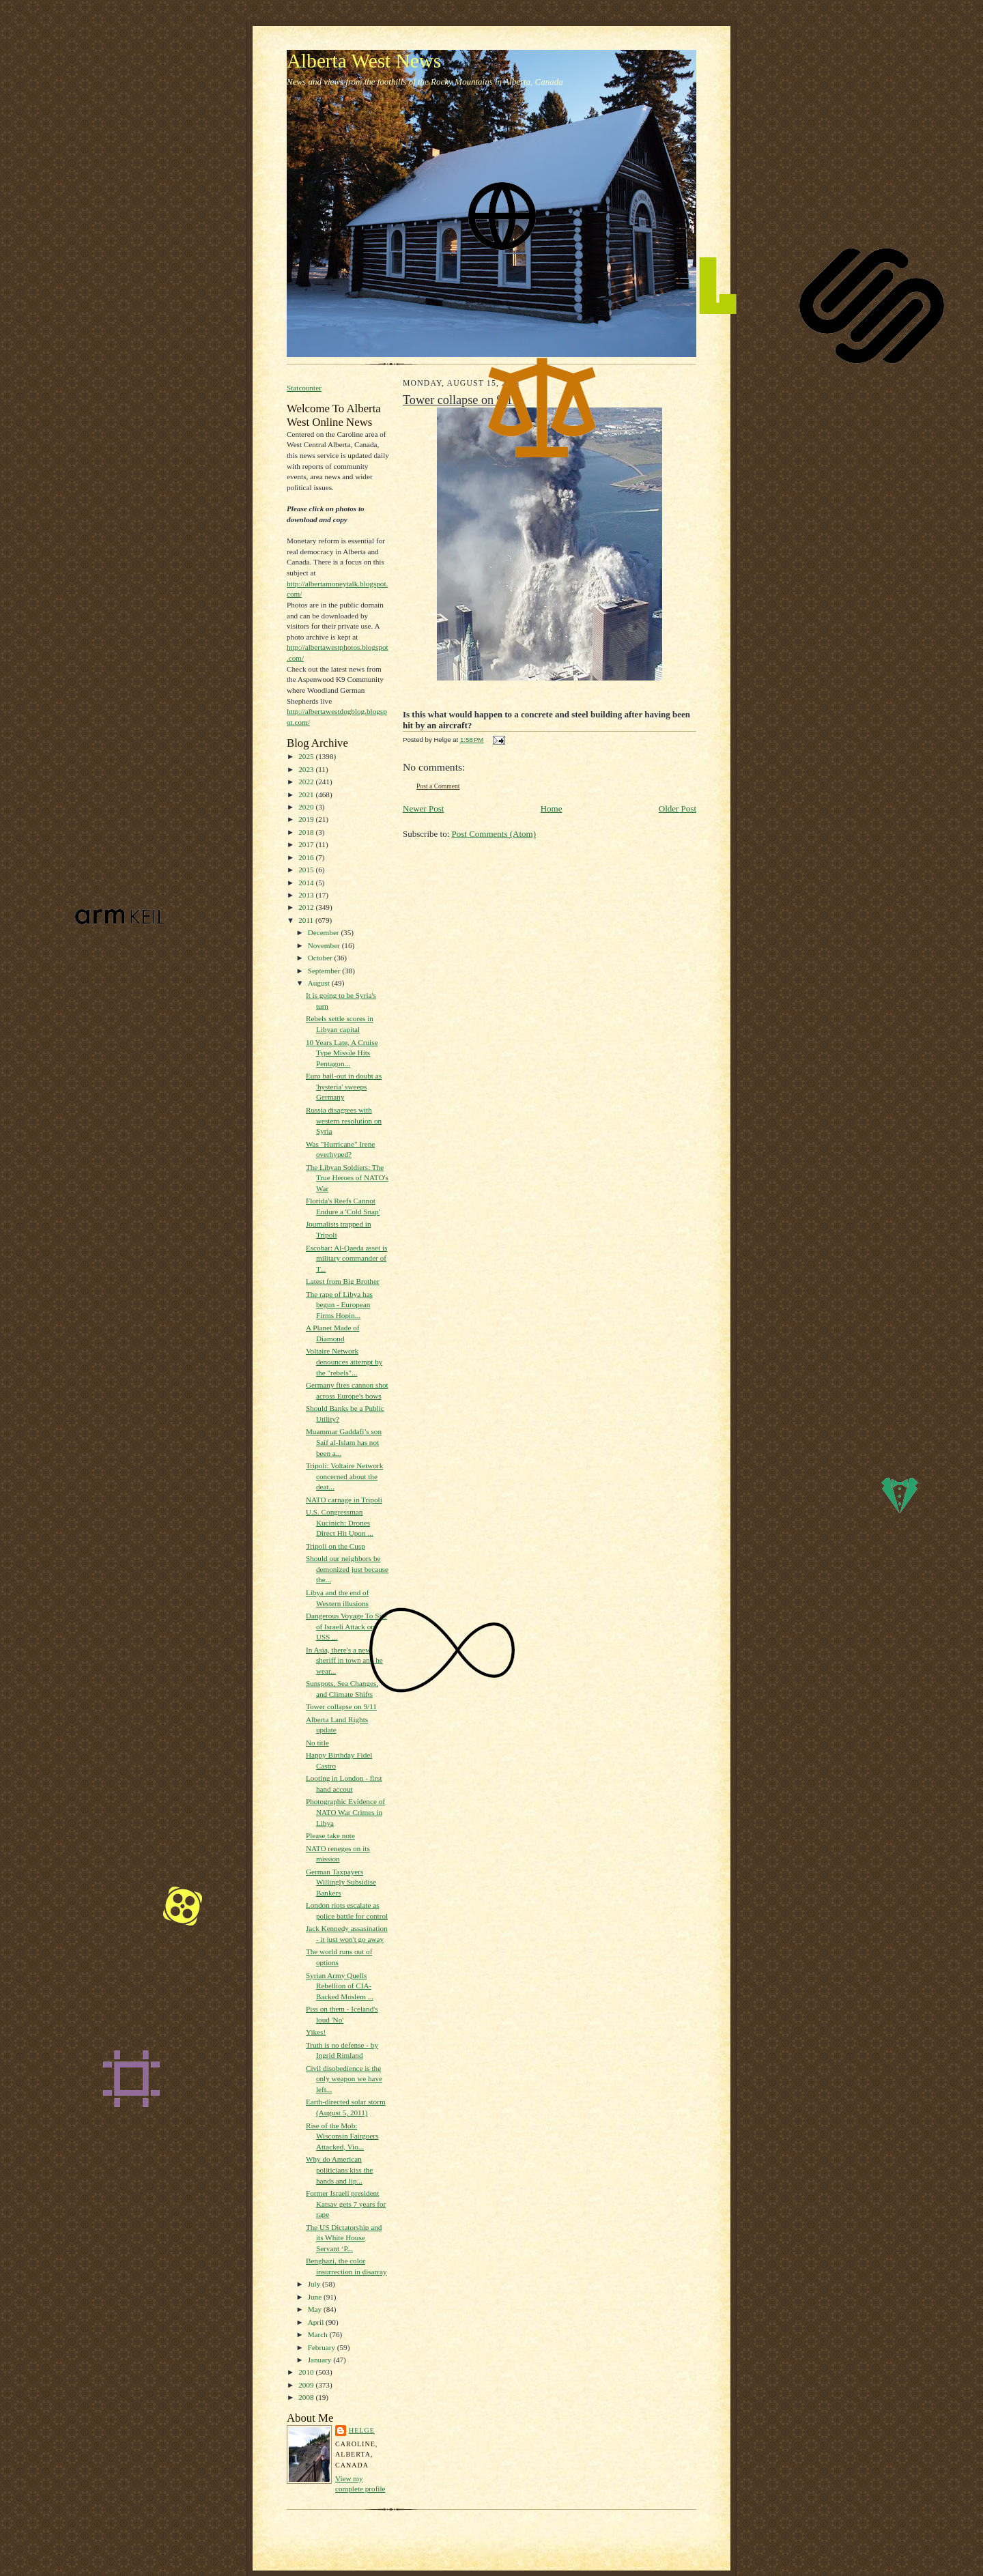 This screenshot has height=2576, width=983. What do you see at coordinates (502, 216) in the screenshot?
I see `switch to global or international settings` at bounding box center [502, 216].